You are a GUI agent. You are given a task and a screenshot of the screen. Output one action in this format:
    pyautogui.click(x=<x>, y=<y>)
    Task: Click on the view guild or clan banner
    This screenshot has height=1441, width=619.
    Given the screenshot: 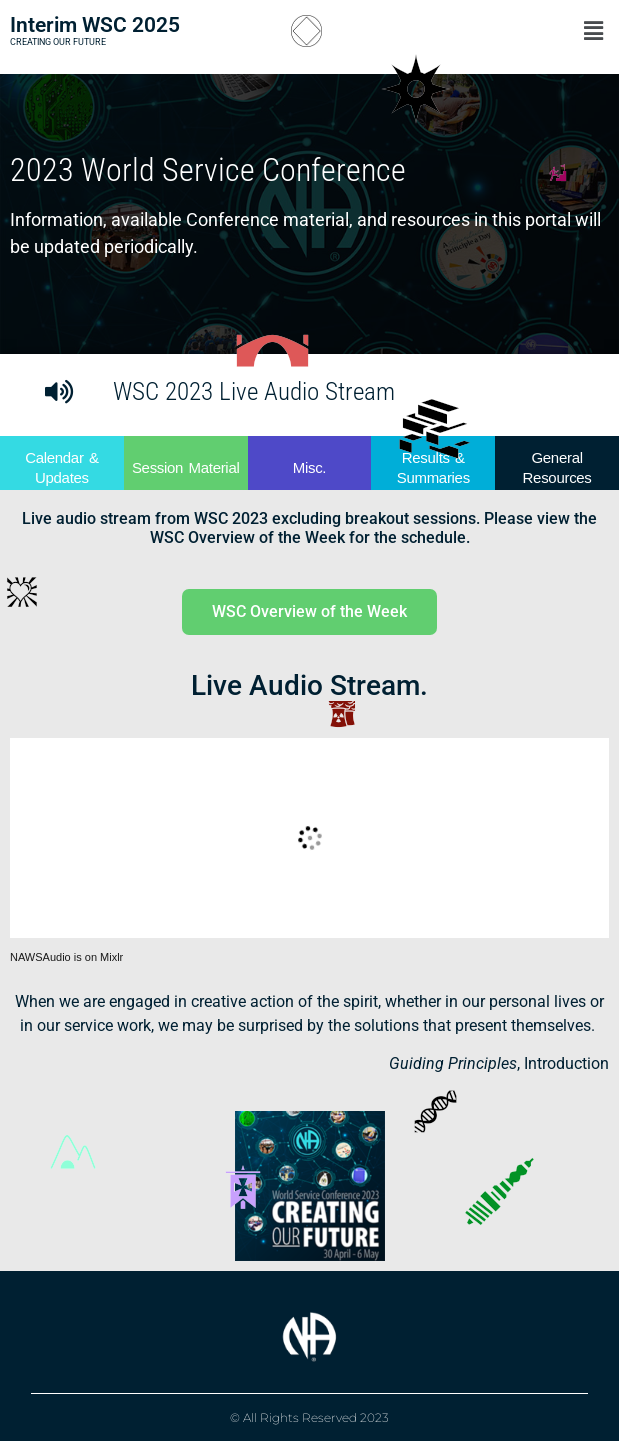 What is the action you would take?
    pyautogui.click(x=243, y=1187)
    